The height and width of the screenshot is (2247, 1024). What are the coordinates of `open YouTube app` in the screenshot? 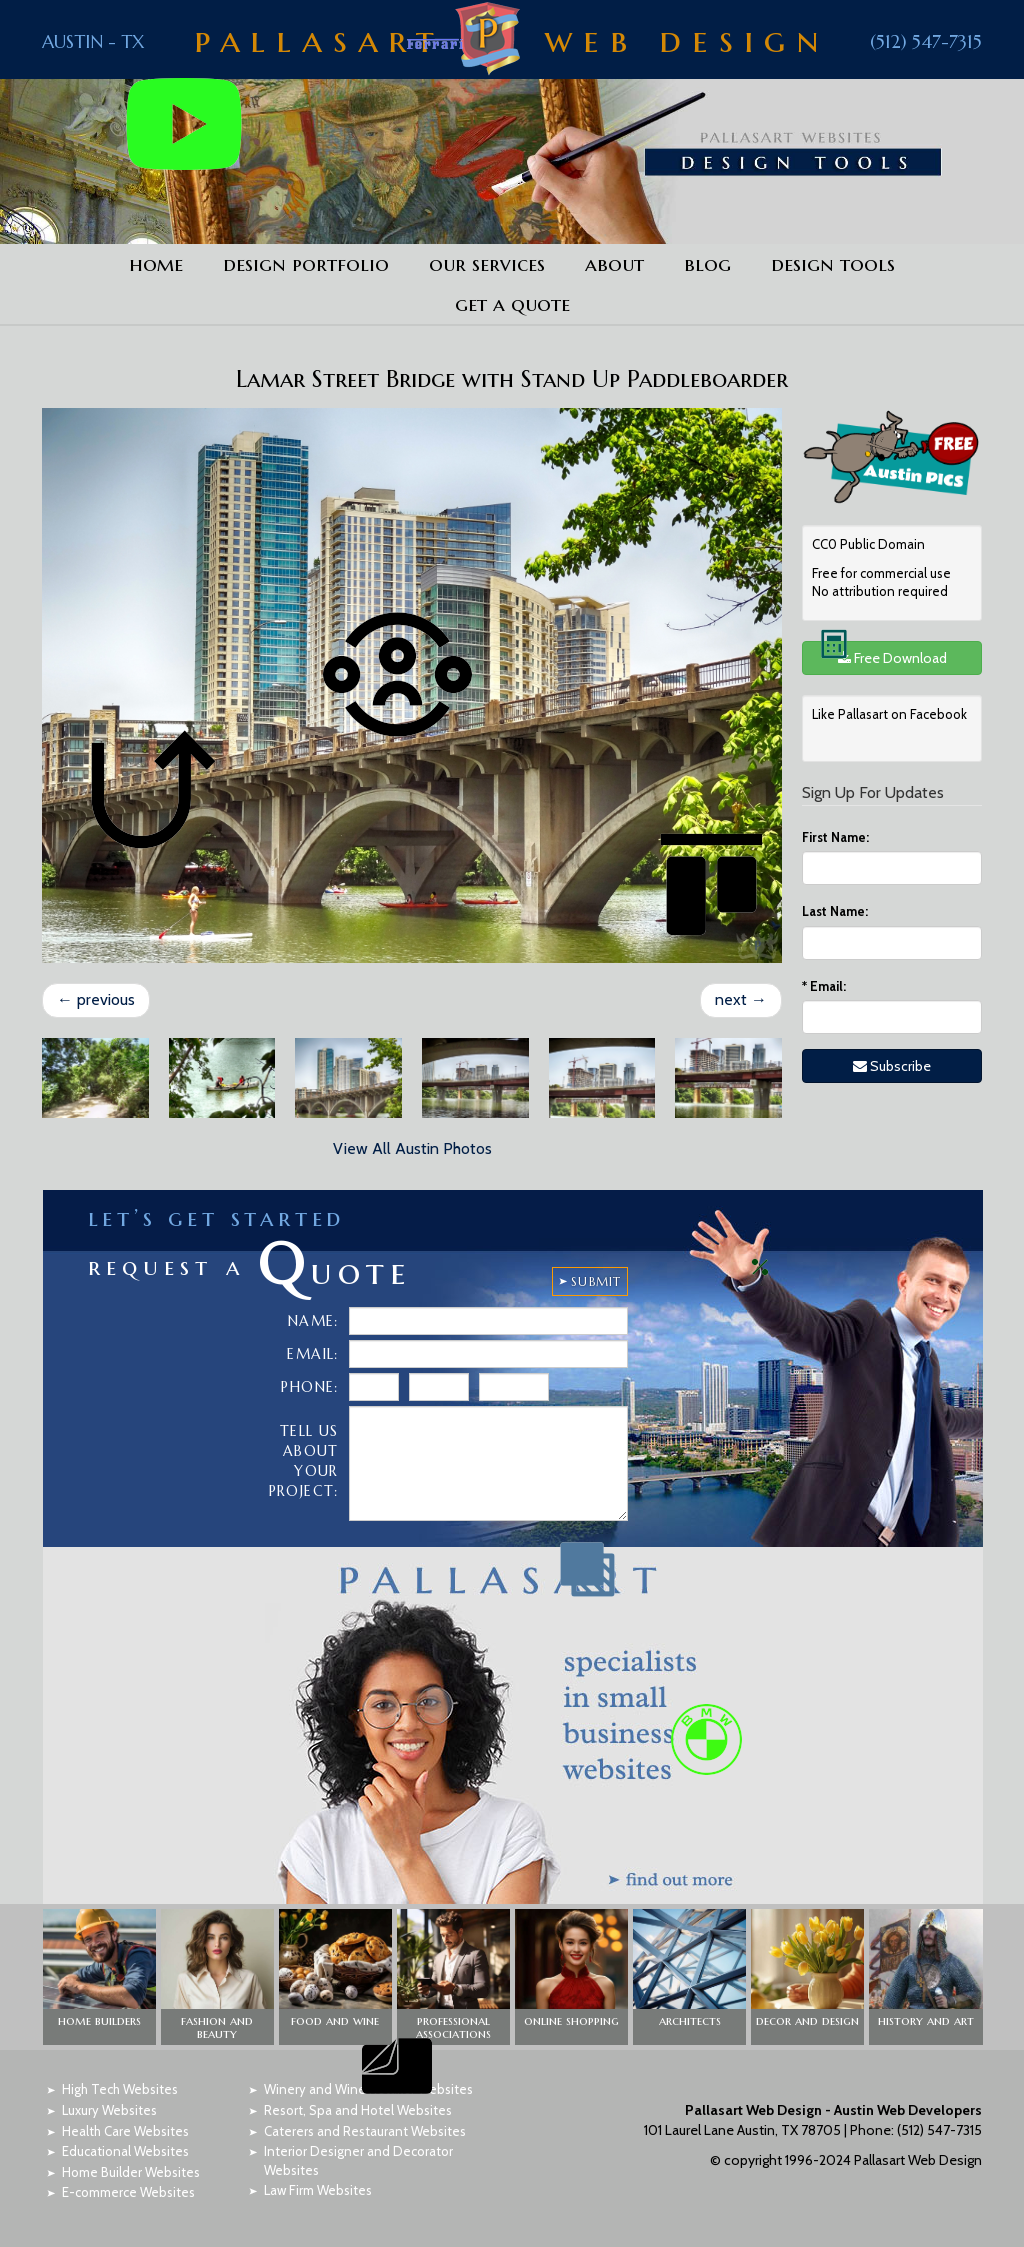 It's located at (184, 124).